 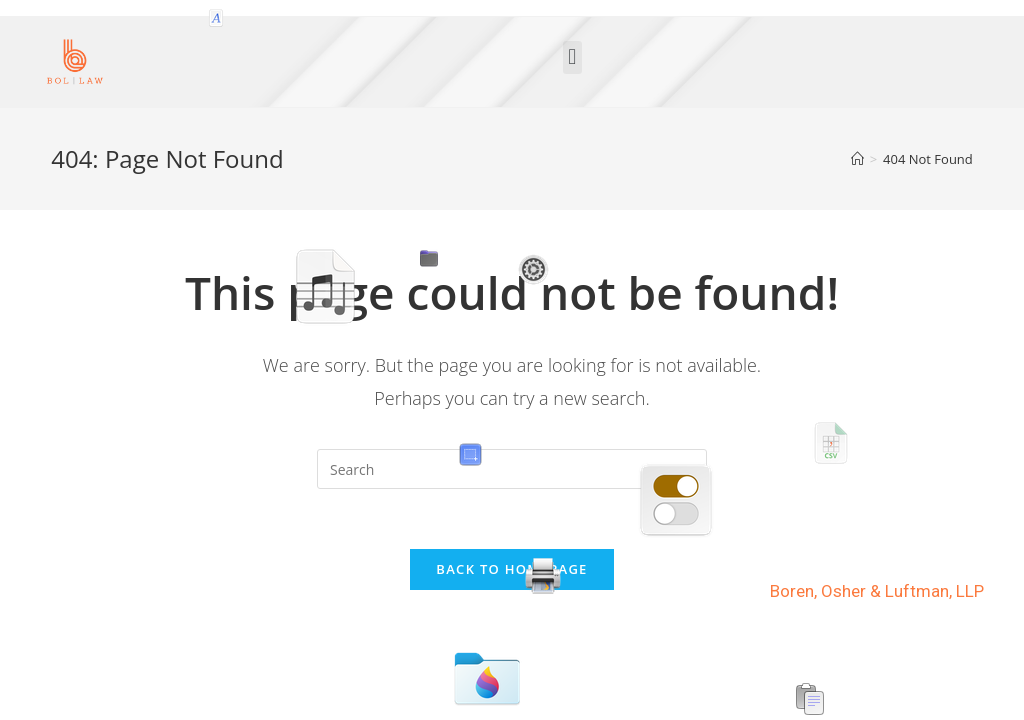 I want to click on paste copied content from clipboard, so click(x=810, y=699).